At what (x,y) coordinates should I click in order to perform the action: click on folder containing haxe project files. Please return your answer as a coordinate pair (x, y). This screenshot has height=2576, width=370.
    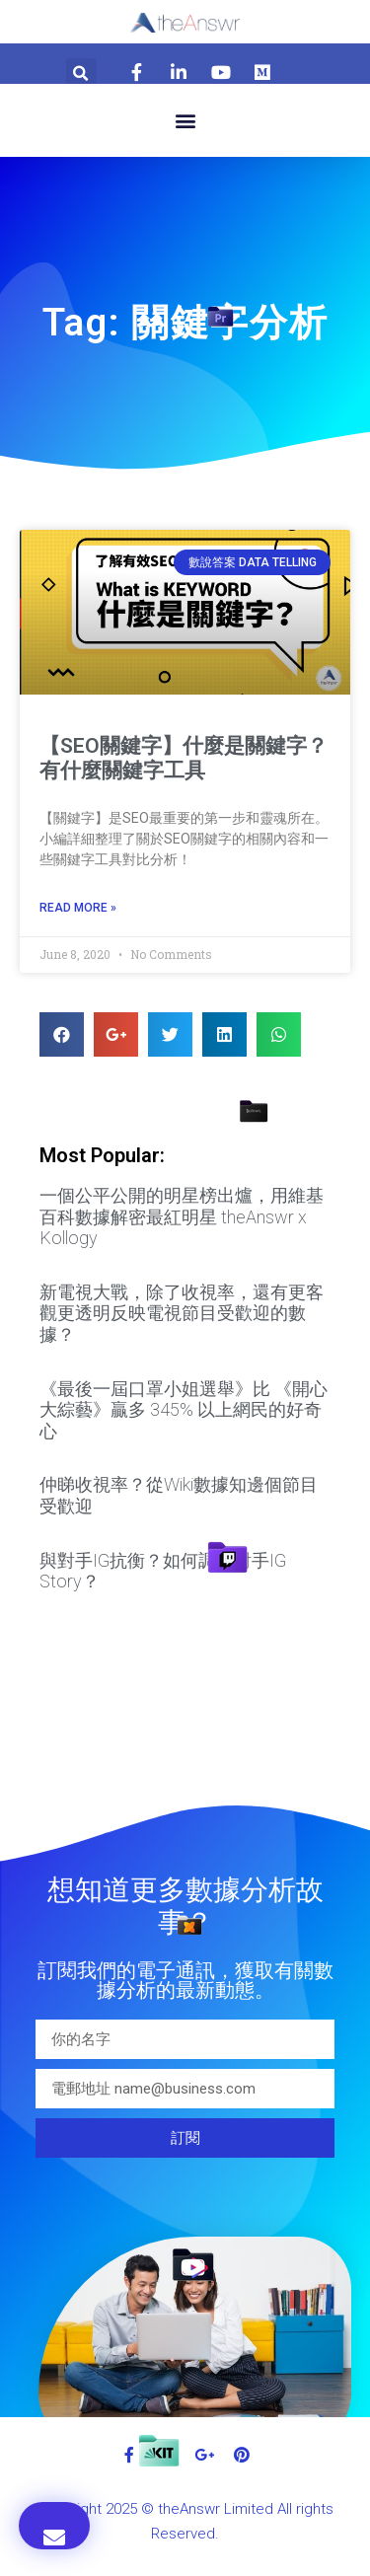
    Looking at the image, I should click on (189, 1926).